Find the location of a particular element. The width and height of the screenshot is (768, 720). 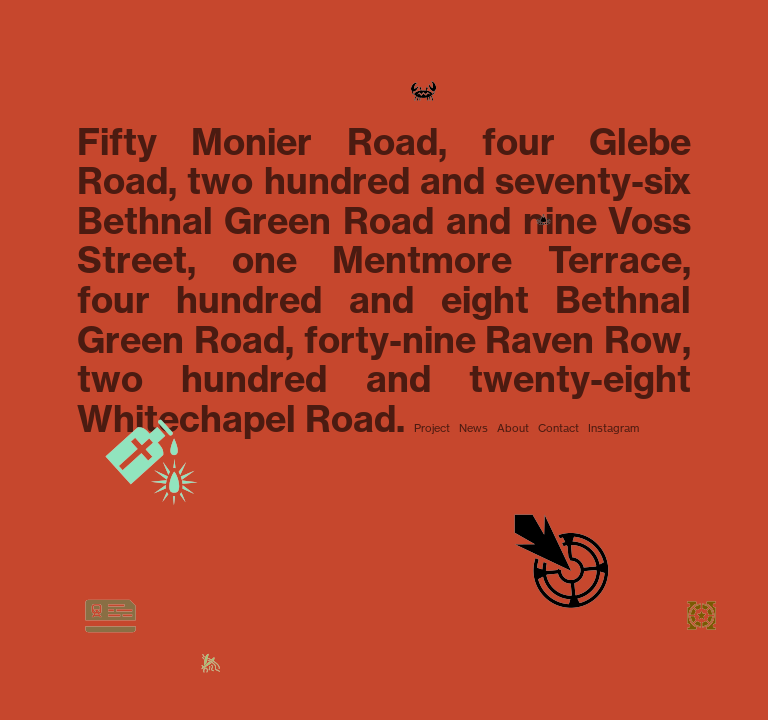

view your subway or transit pass is located at coordinates (110, 616).